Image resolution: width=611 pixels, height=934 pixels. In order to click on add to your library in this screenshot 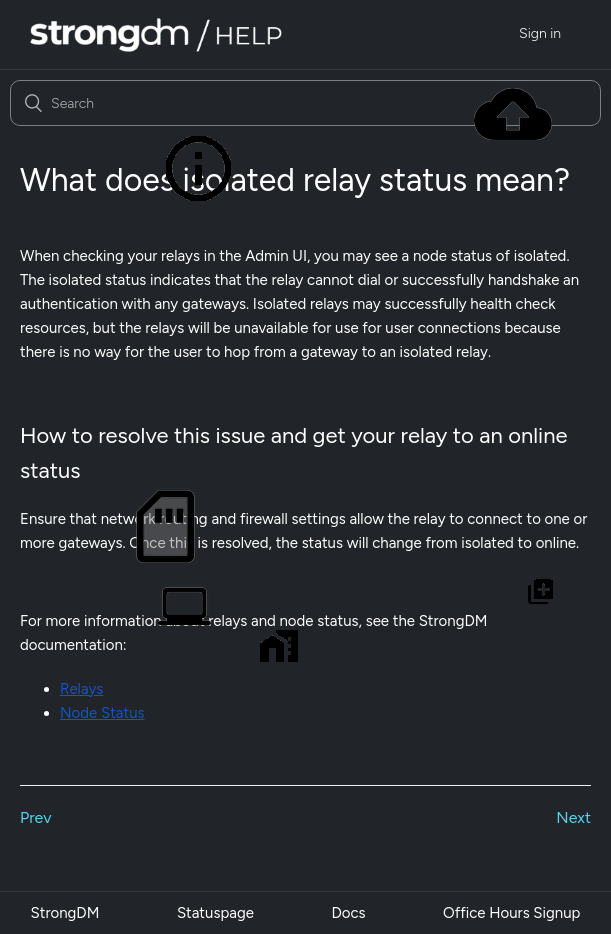, I will do `click(541, 592)`.